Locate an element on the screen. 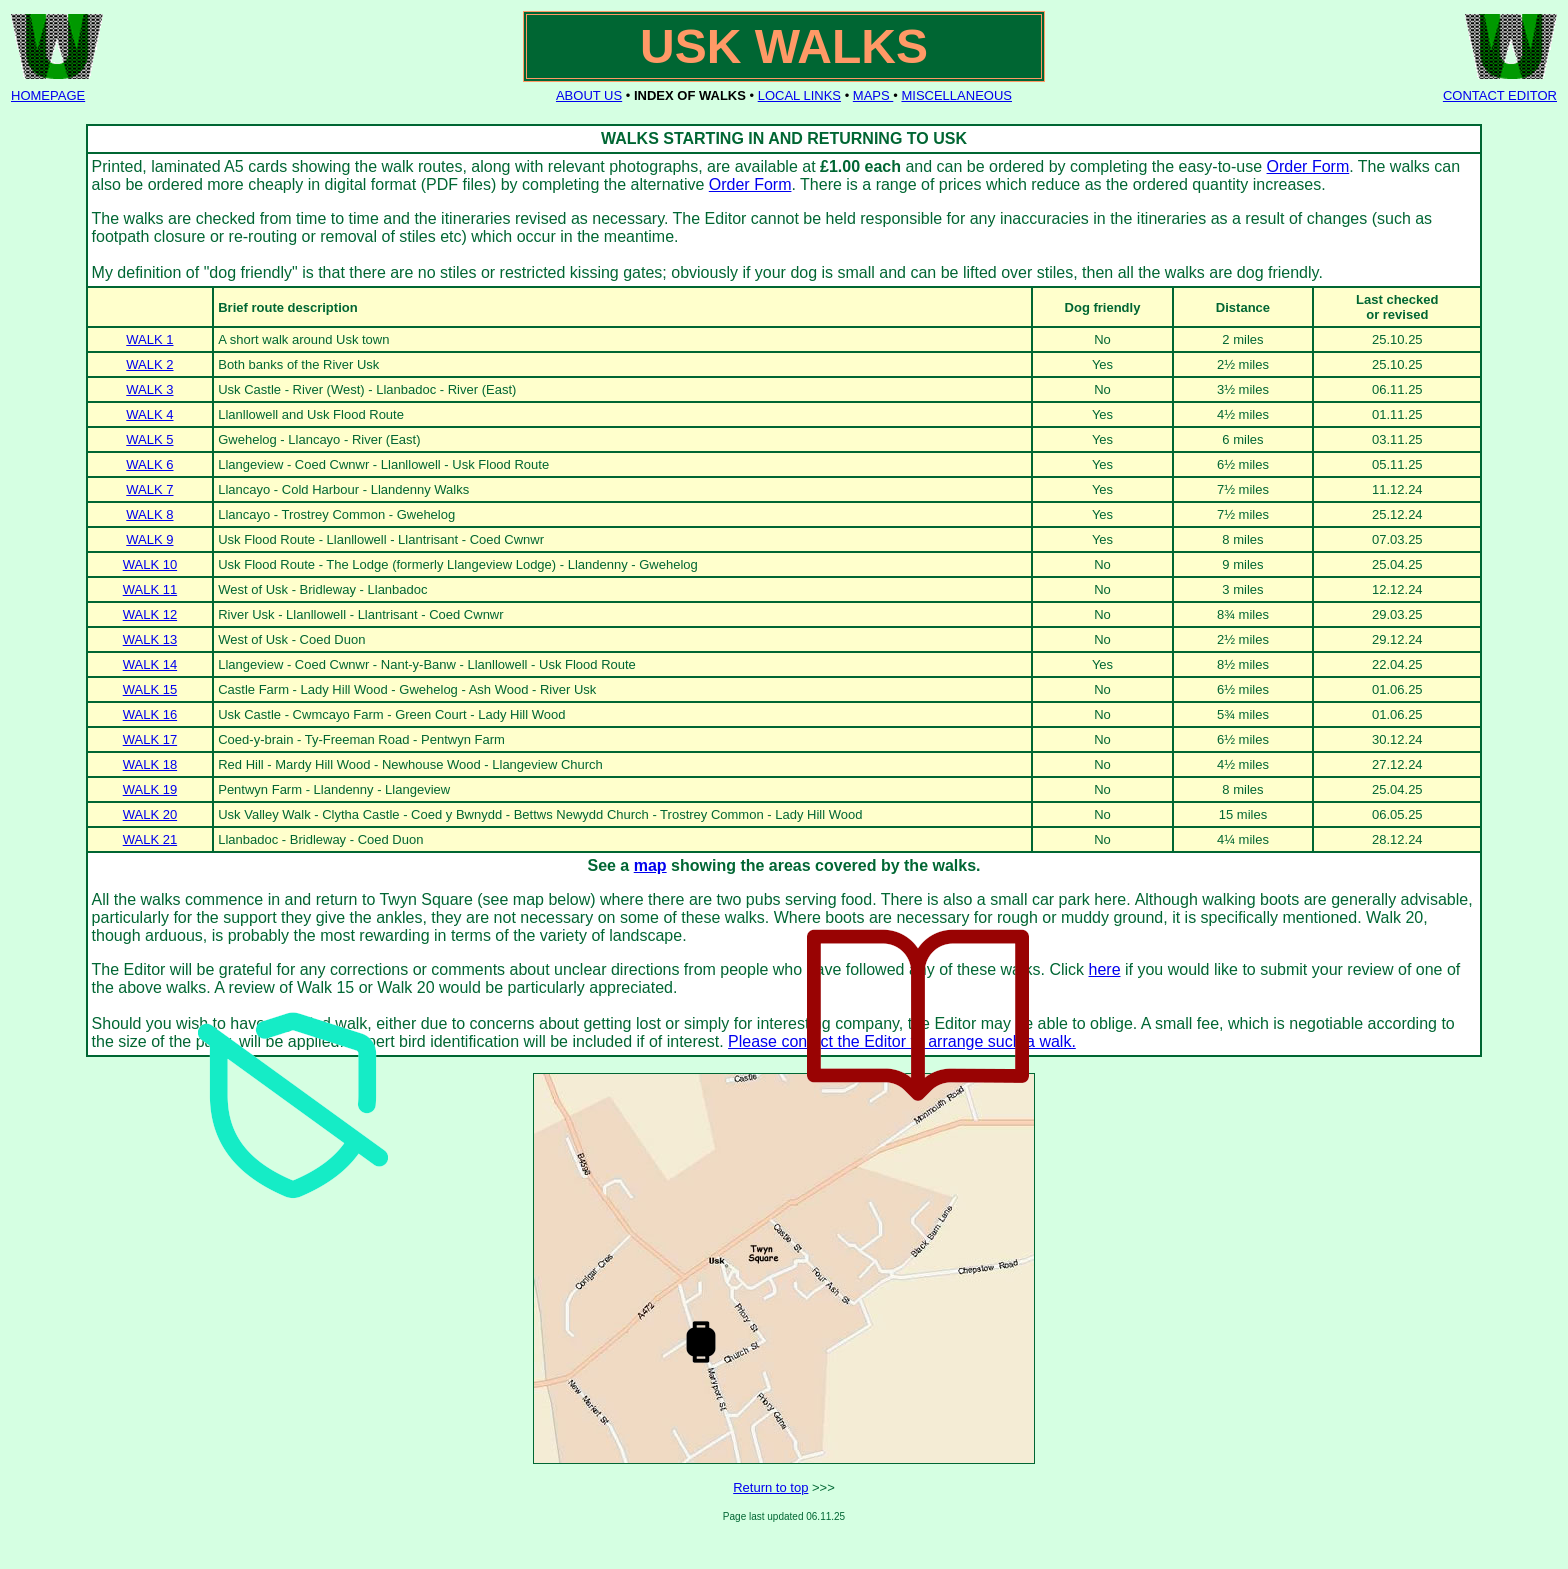 This screenshot has width=1568, height=1569. access smartwatch settings is located at coordinates (701, 1342).